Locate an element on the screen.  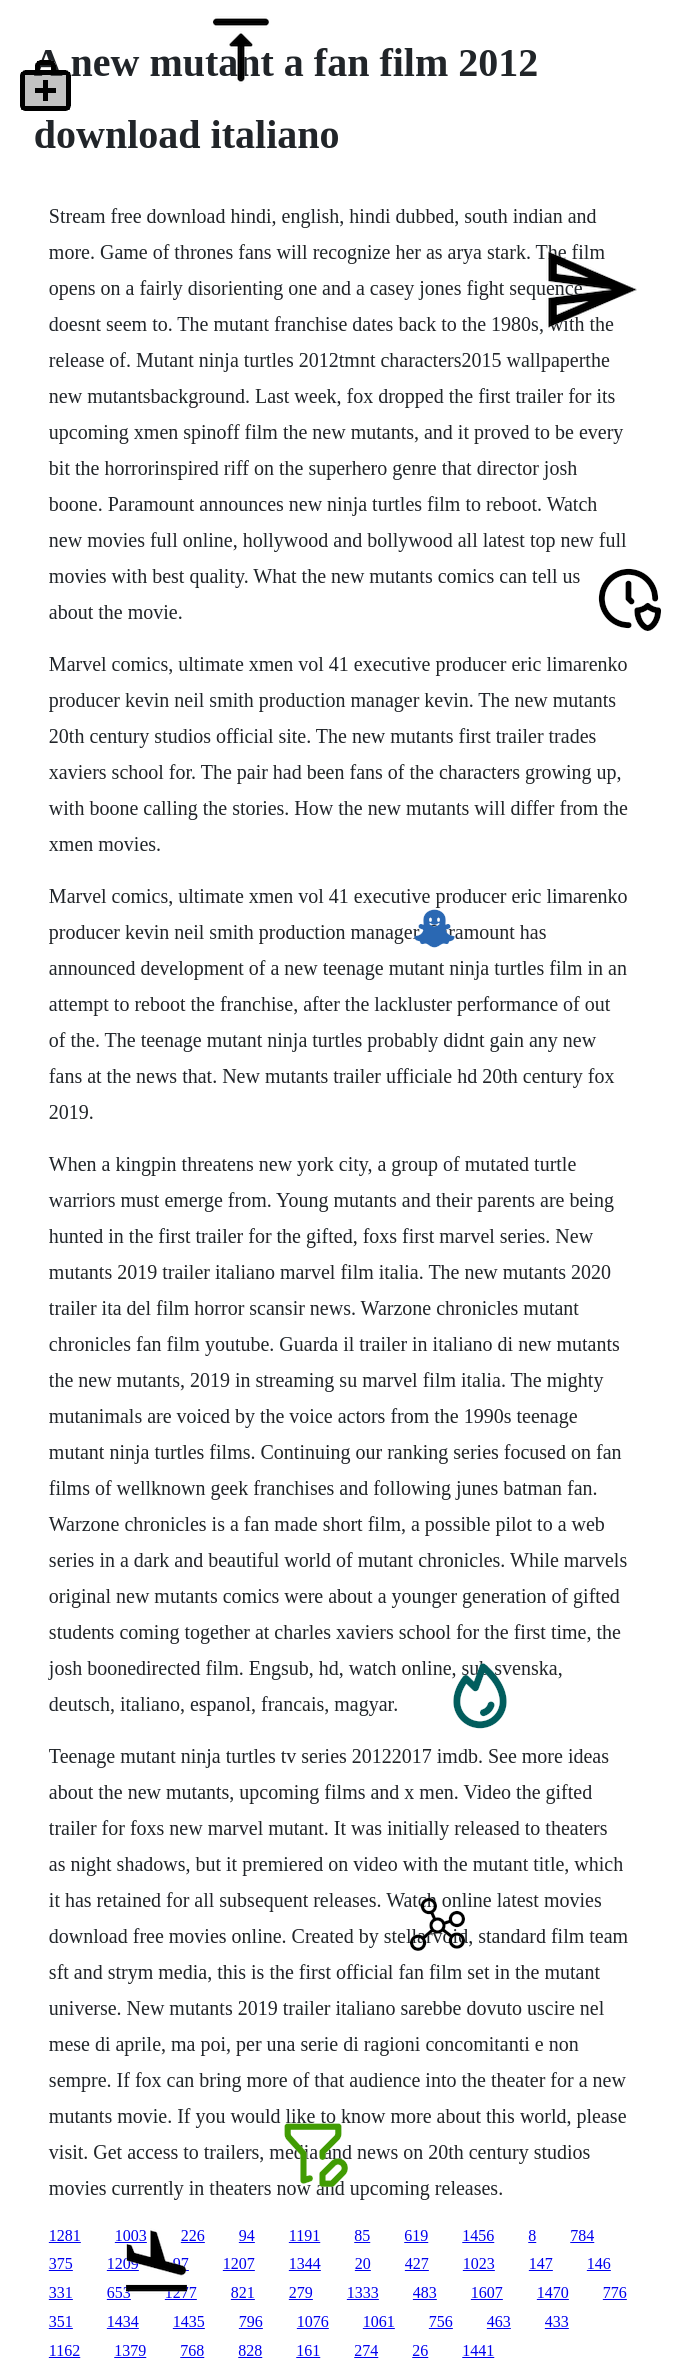
indicates trending or popular content is located at coordinates (480, 1697).